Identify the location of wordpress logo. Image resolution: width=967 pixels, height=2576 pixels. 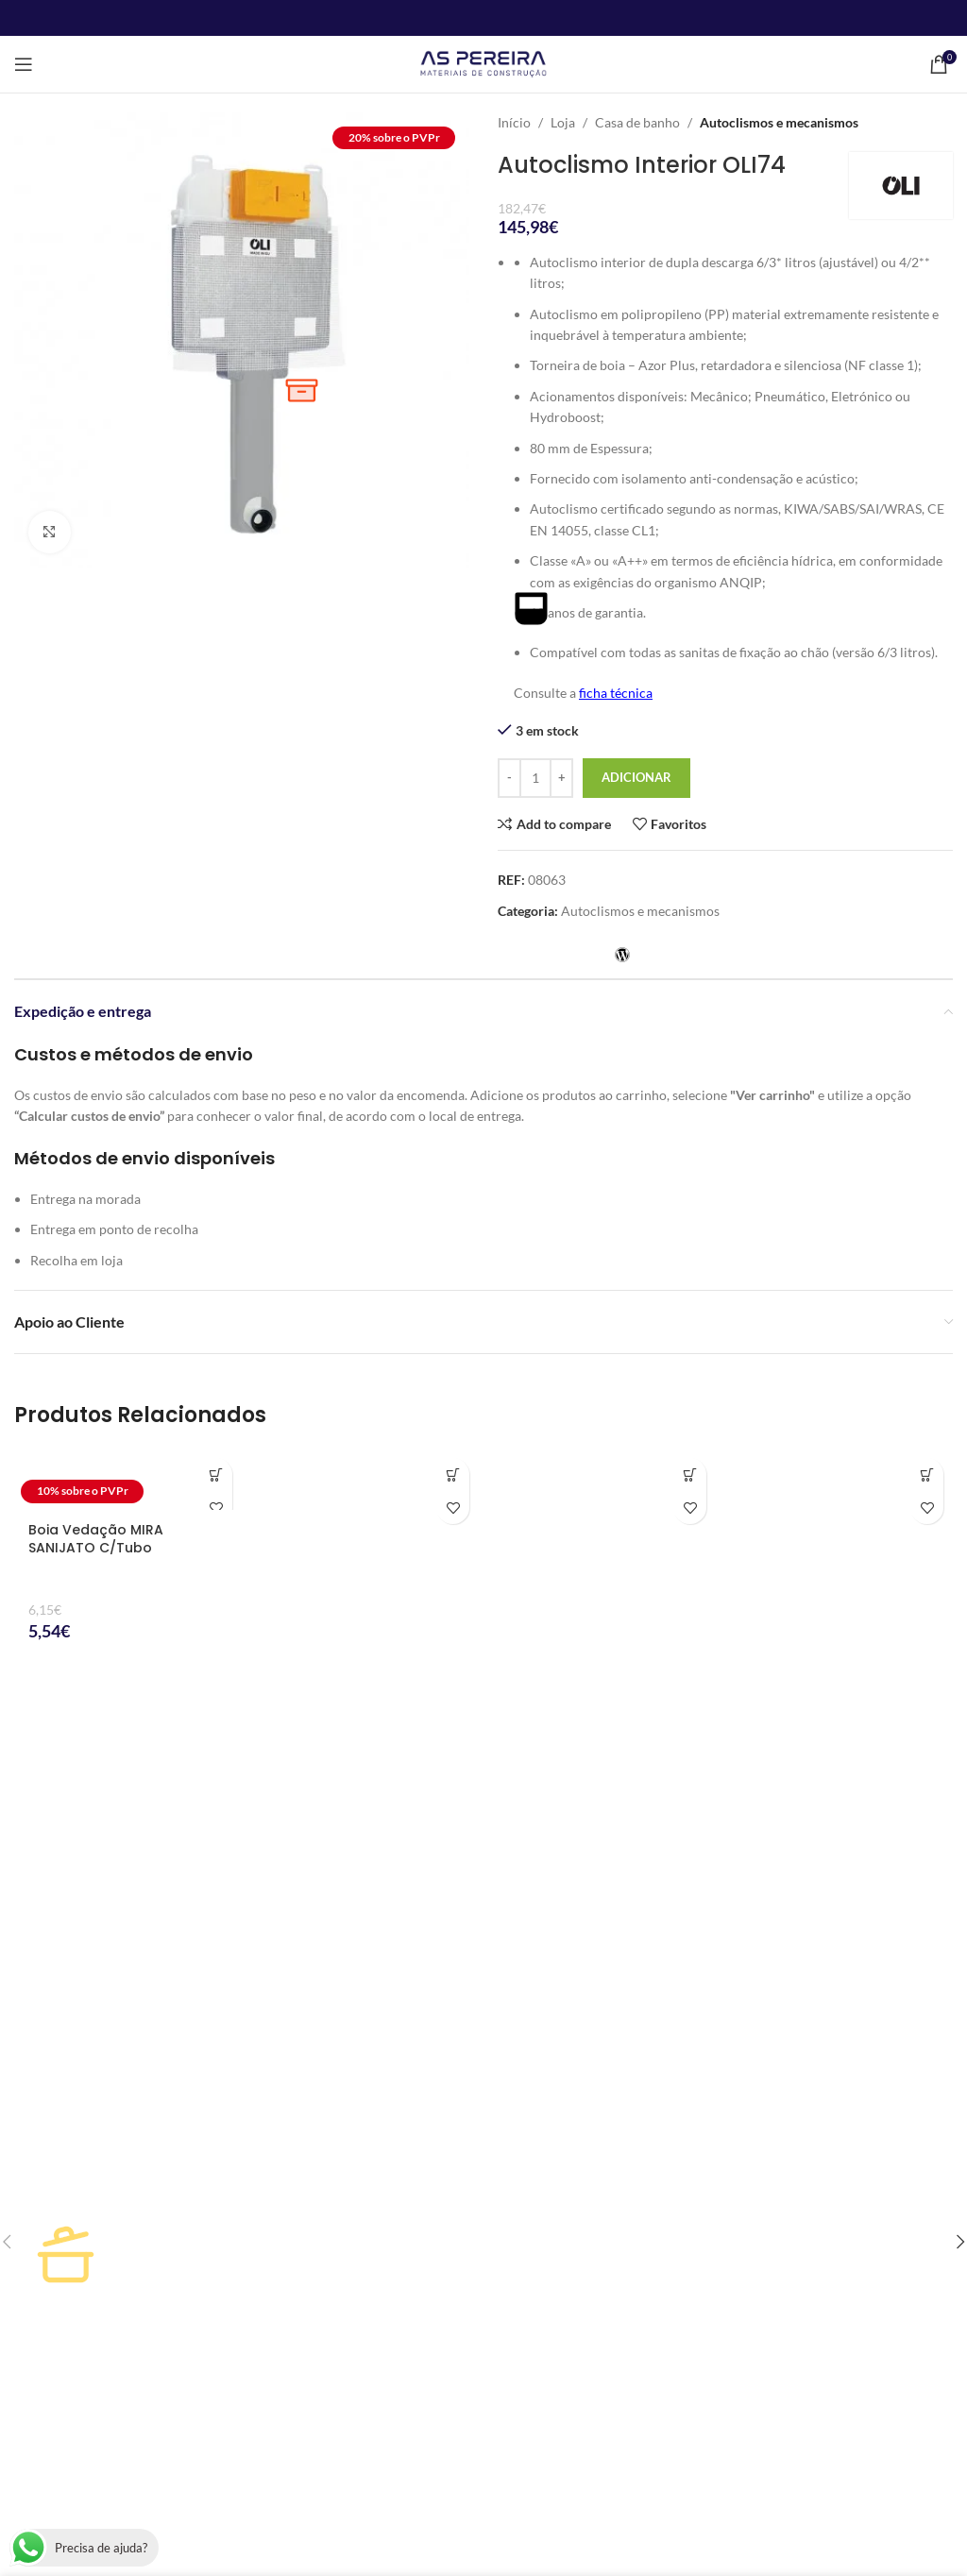
(622, 955).